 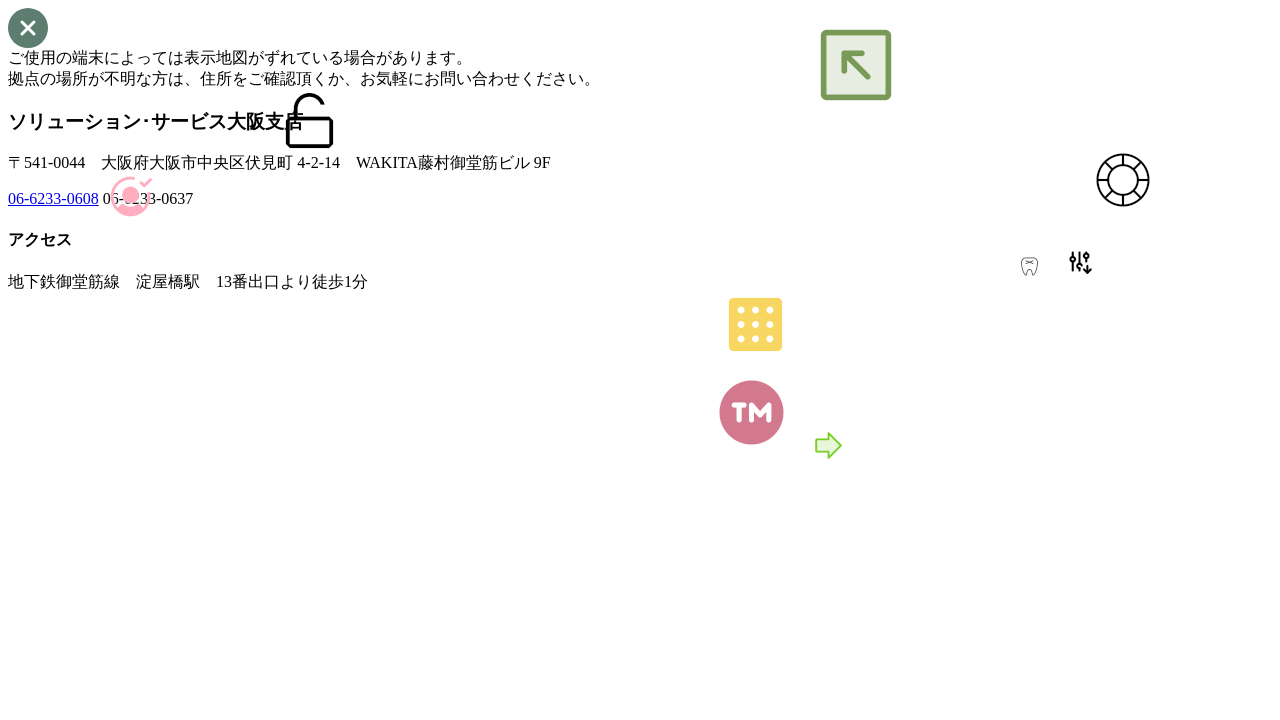 What do you see at coordinates (1079, 261) in the screenshot?
I see `adjust settings or preferences` at bounding box center [1079, 261].